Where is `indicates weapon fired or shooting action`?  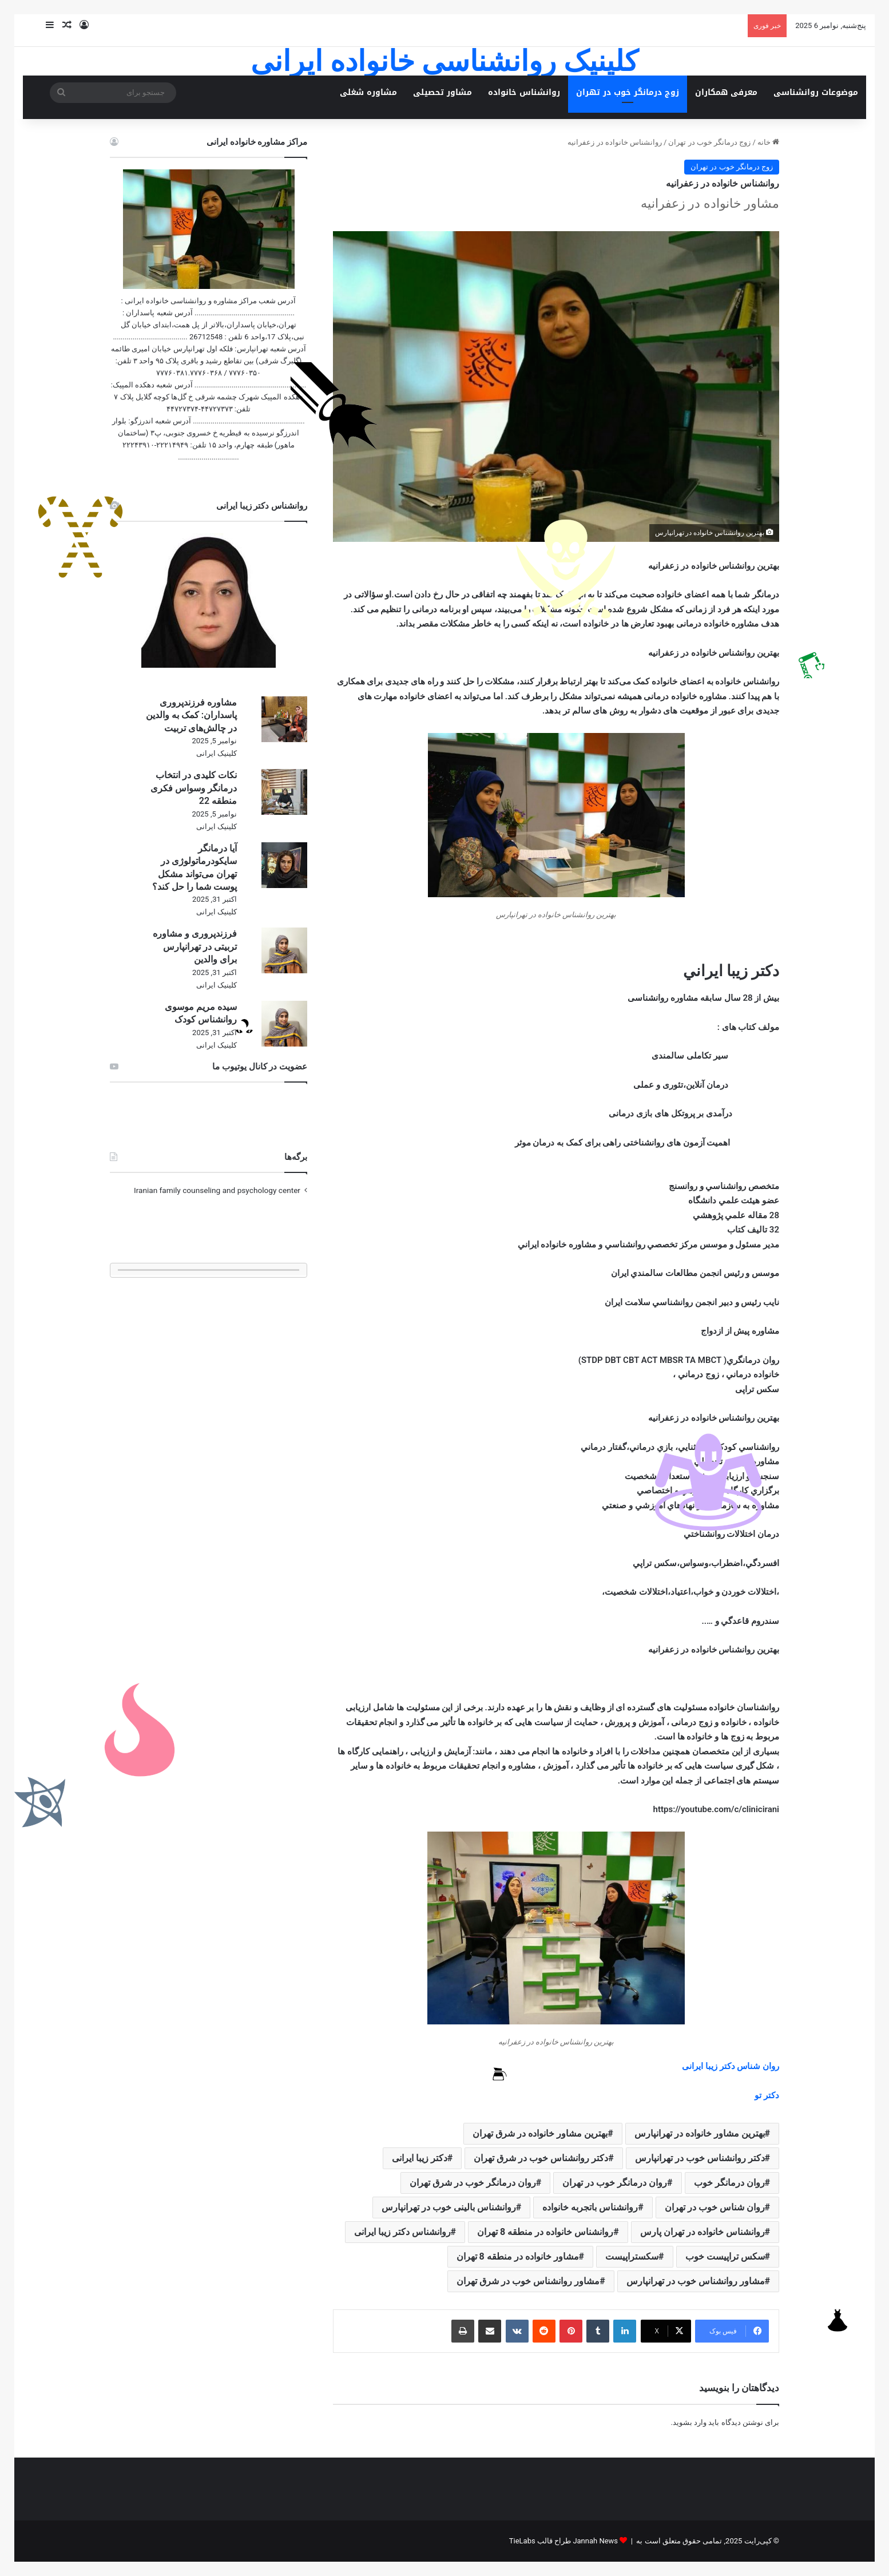
indicates weapon fired or shooting action is located at coordinates (335, 406).